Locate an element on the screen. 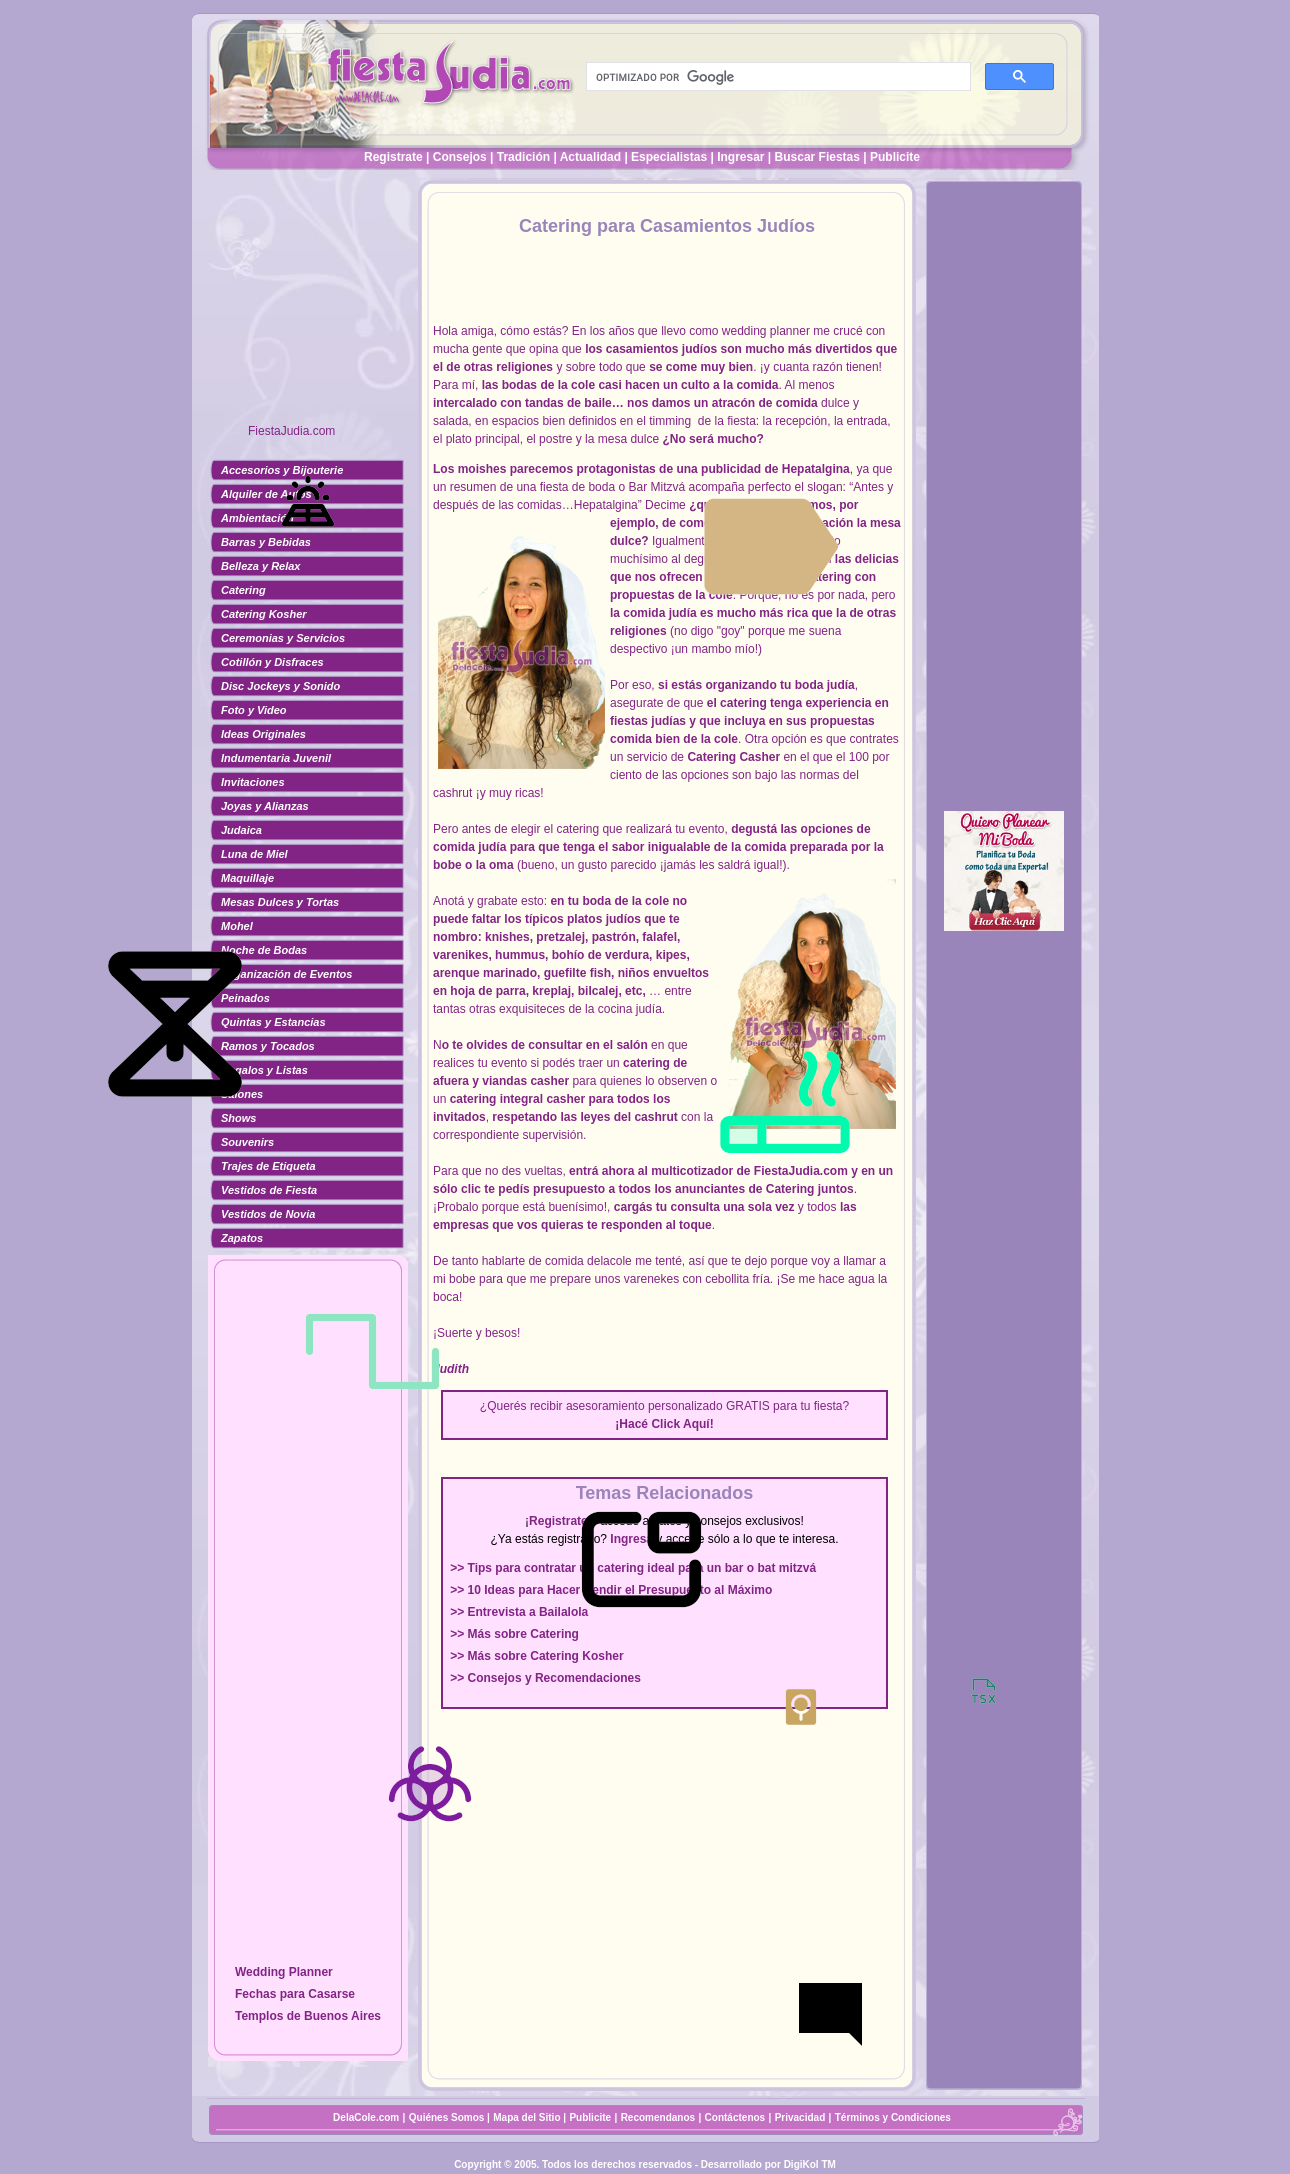  indicates a task or process is in progress is located at coordinates (175, 1024).